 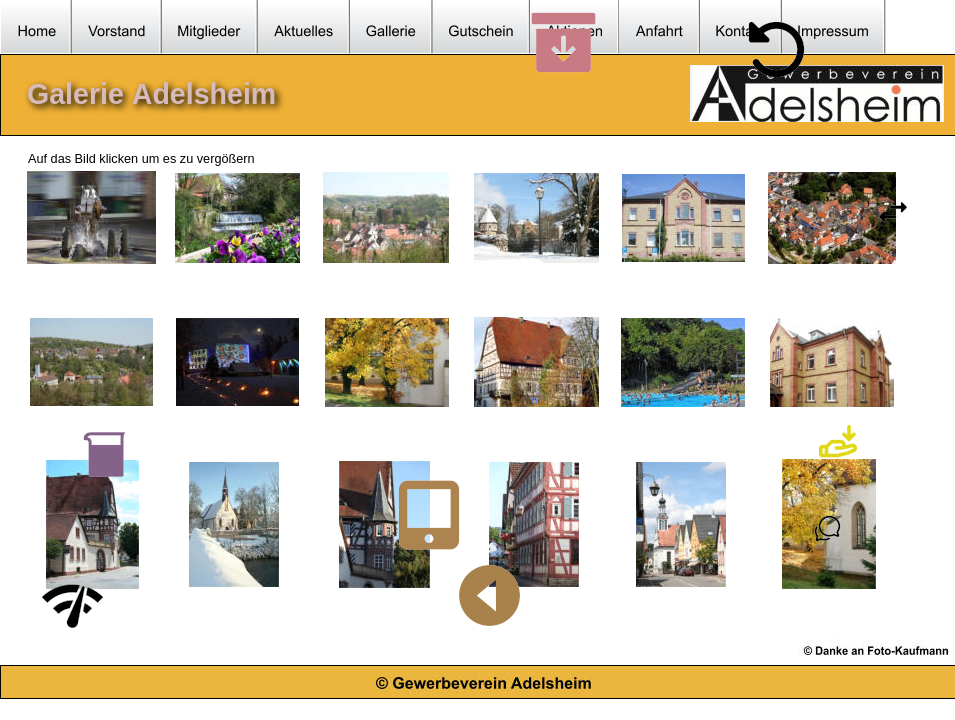 I want to click on go back to the previous screen, so click(x=489, y=595).